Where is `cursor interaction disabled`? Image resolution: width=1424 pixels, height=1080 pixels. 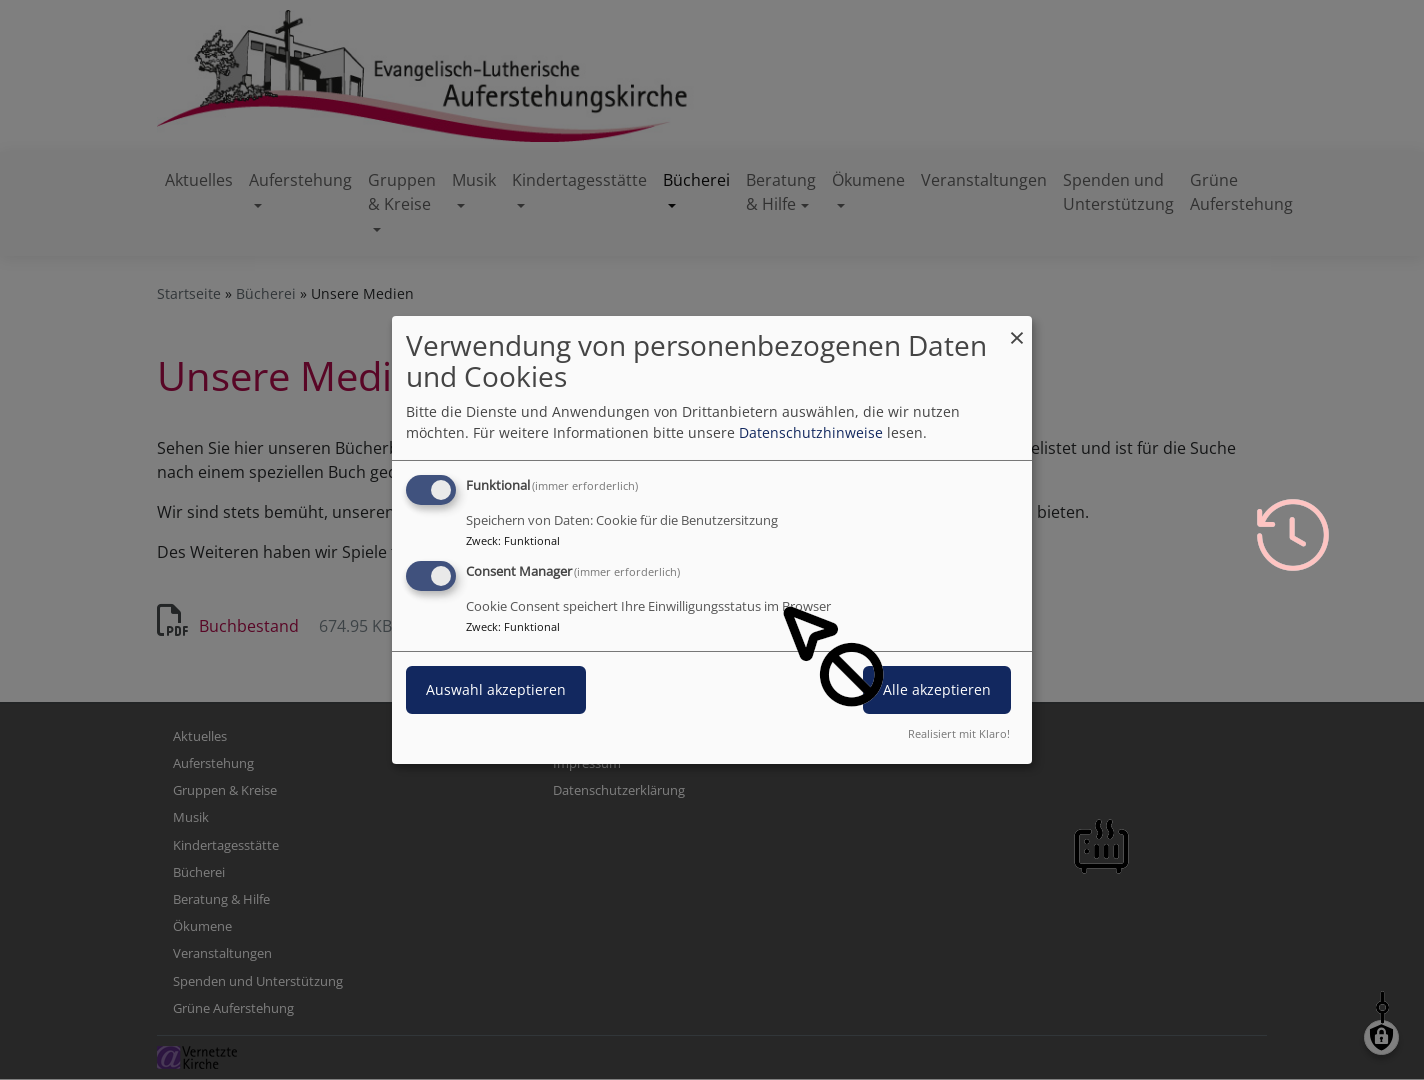 cursor interaction disabled is located at coordinates (833, 656).